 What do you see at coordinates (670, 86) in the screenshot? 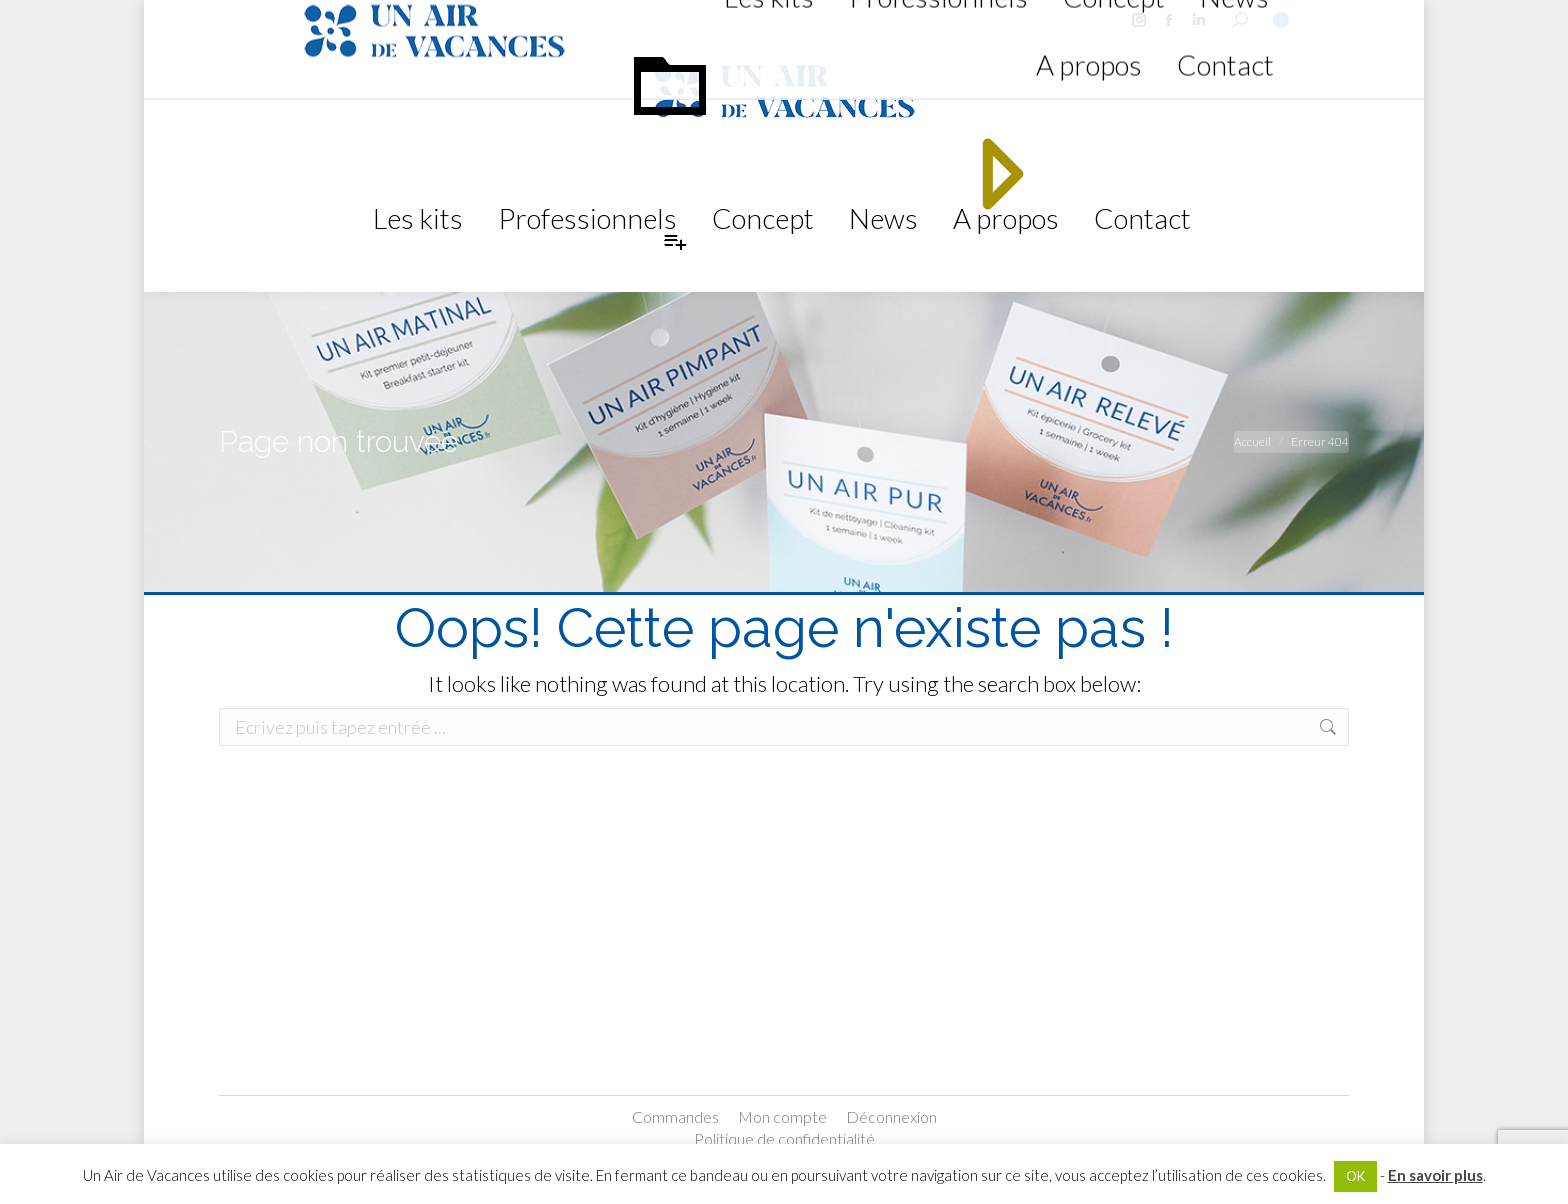
I see `open folder to view contents` at bounding box center [670, 86].